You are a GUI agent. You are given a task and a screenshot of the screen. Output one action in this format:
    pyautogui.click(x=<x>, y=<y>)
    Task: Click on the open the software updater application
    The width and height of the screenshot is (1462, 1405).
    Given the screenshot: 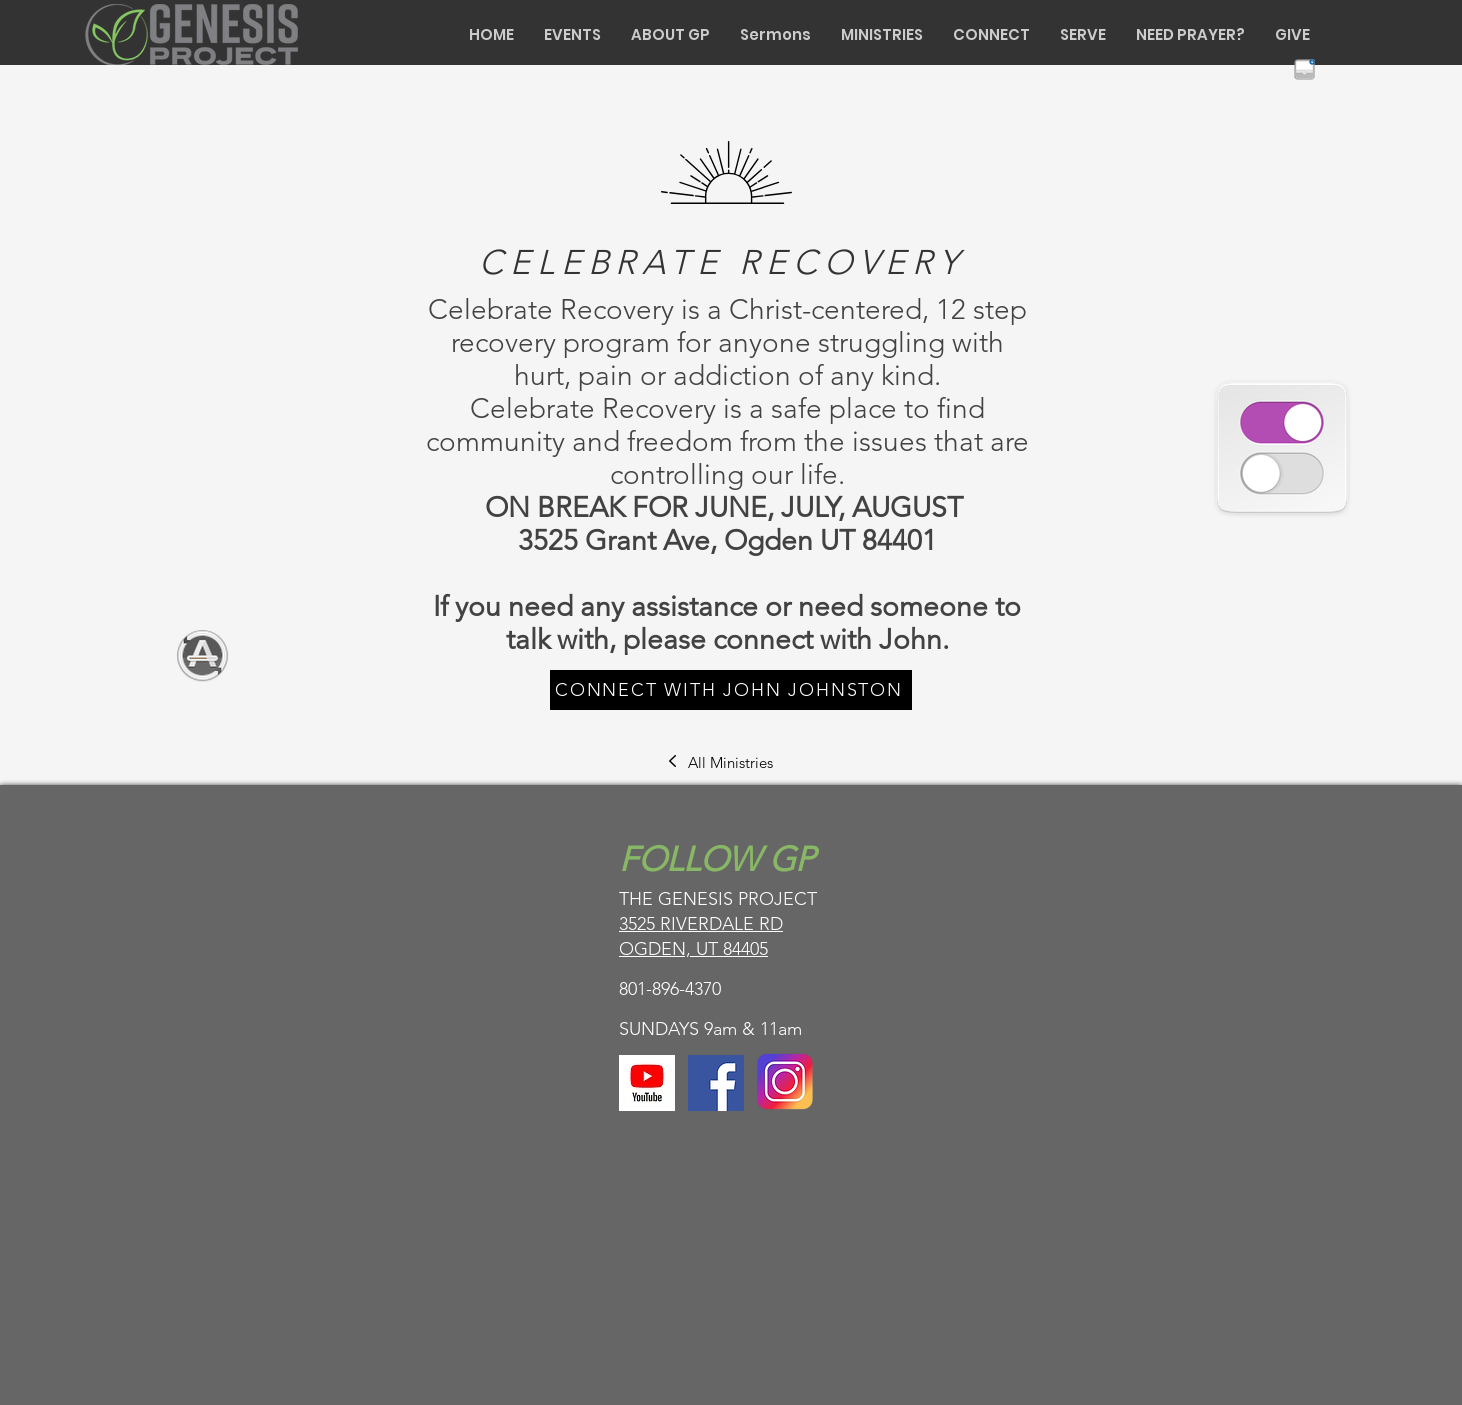 What is the action you would take?
    pyautogui.click(x=202, y=655)
    